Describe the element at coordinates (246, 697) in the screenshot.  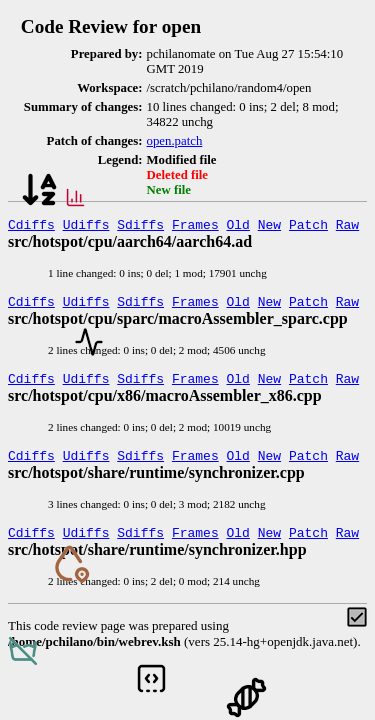
I see `access candy crush or similar game` at that location.